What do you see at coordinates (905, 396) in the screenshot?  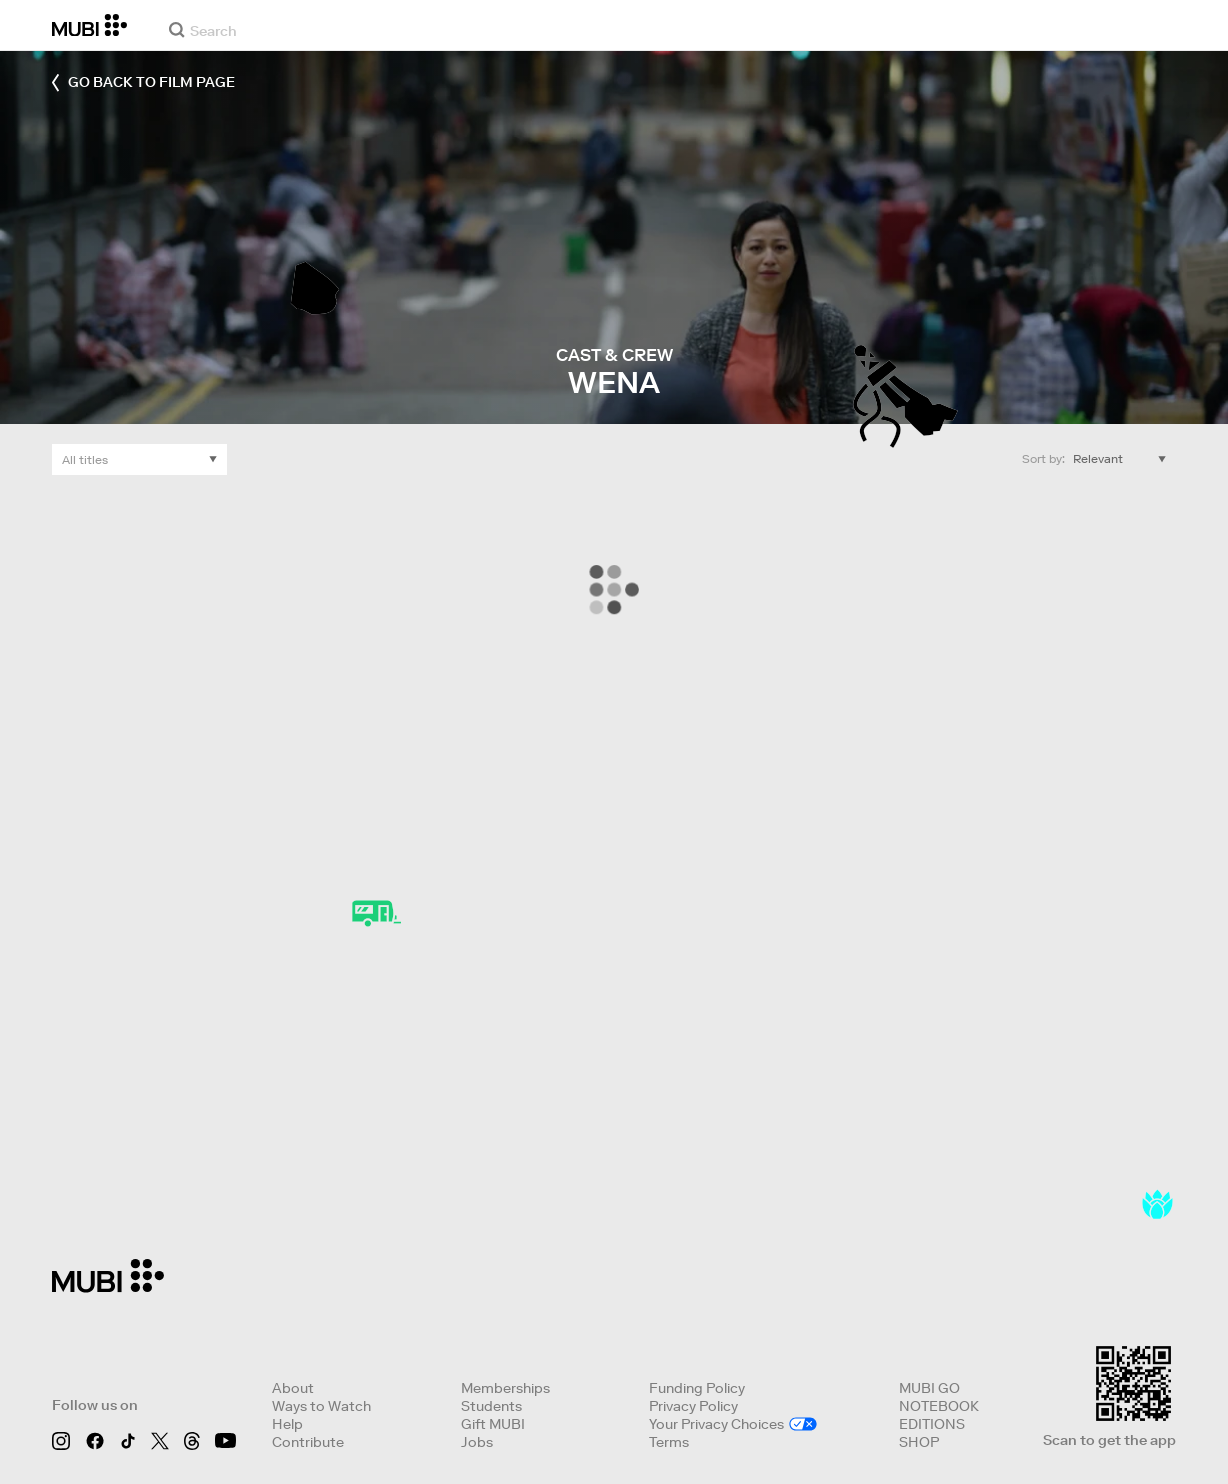 I see `indicates a broken or degraded weapon in inventory` at bounding box center [905, 396].